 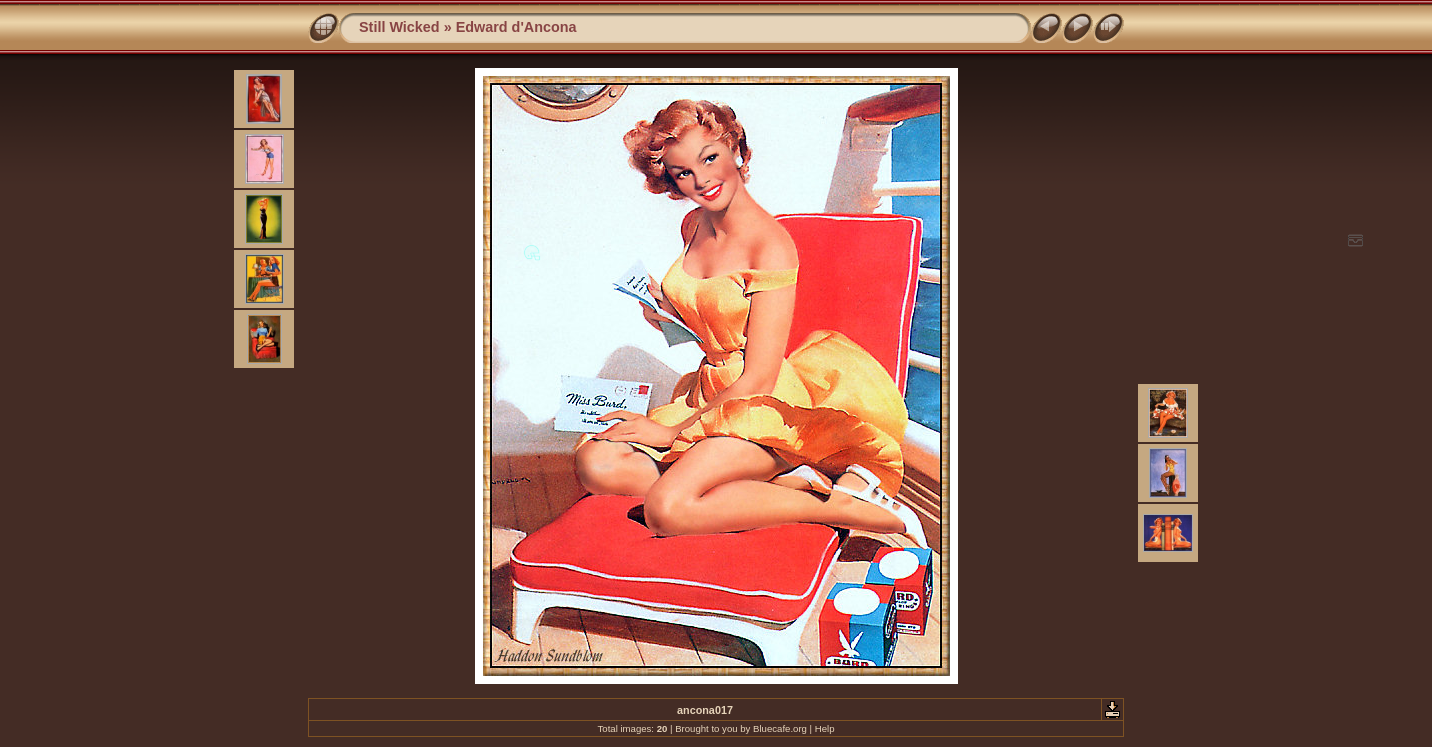 What do you see at coordinates (1355, 240) in the screenshot?
I see `access your wallet or saved payment methods` at bounding box center [1355, 240].